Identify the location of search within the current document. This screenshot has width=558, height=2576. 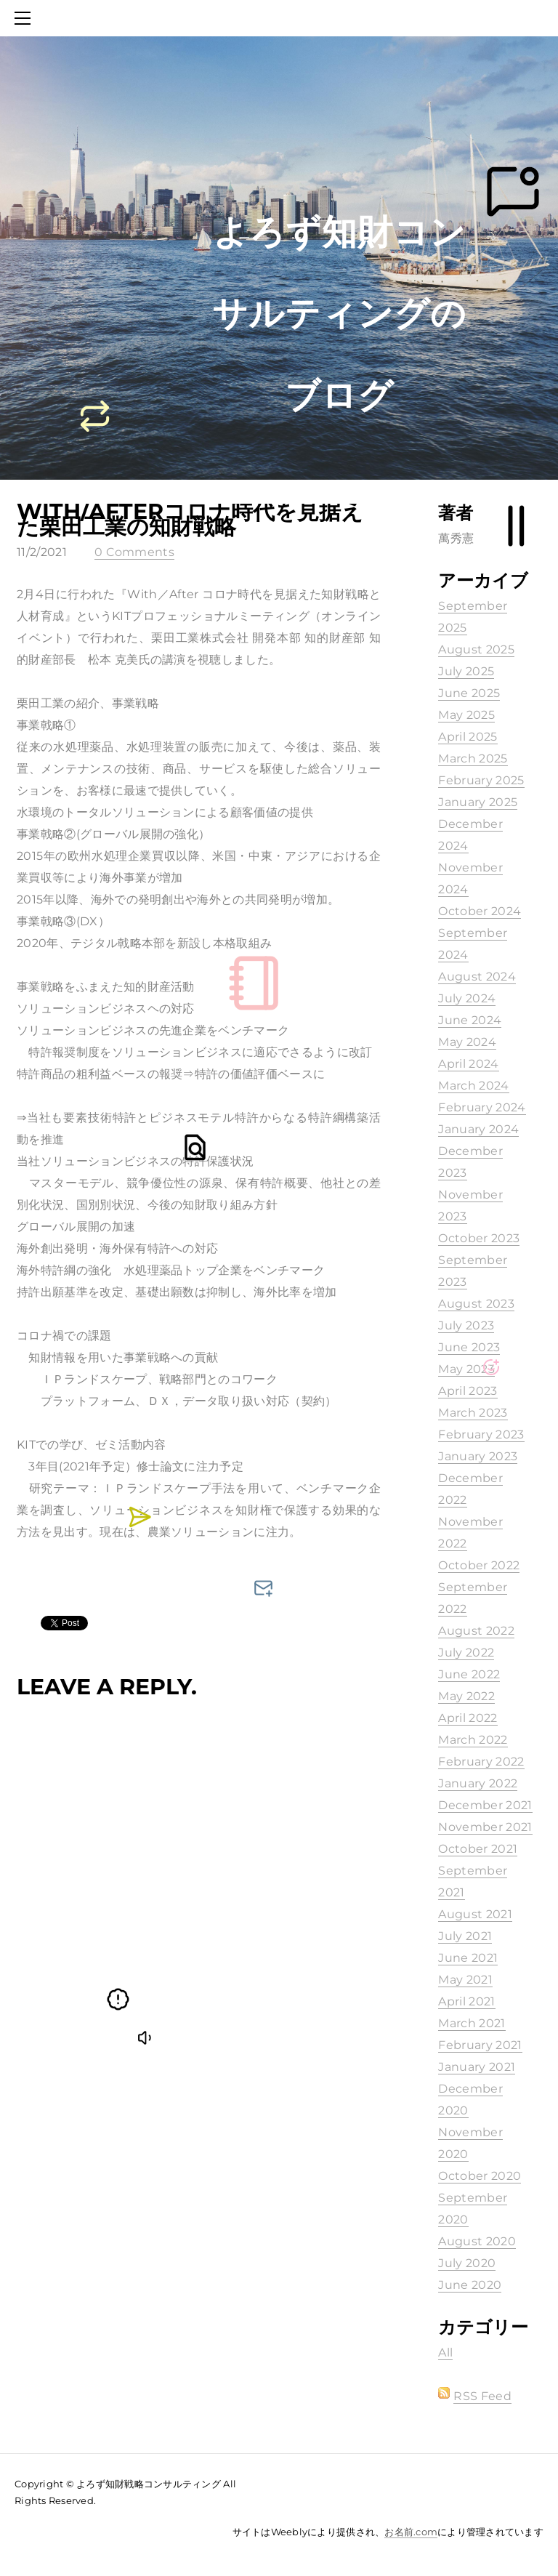
(195, 1147).